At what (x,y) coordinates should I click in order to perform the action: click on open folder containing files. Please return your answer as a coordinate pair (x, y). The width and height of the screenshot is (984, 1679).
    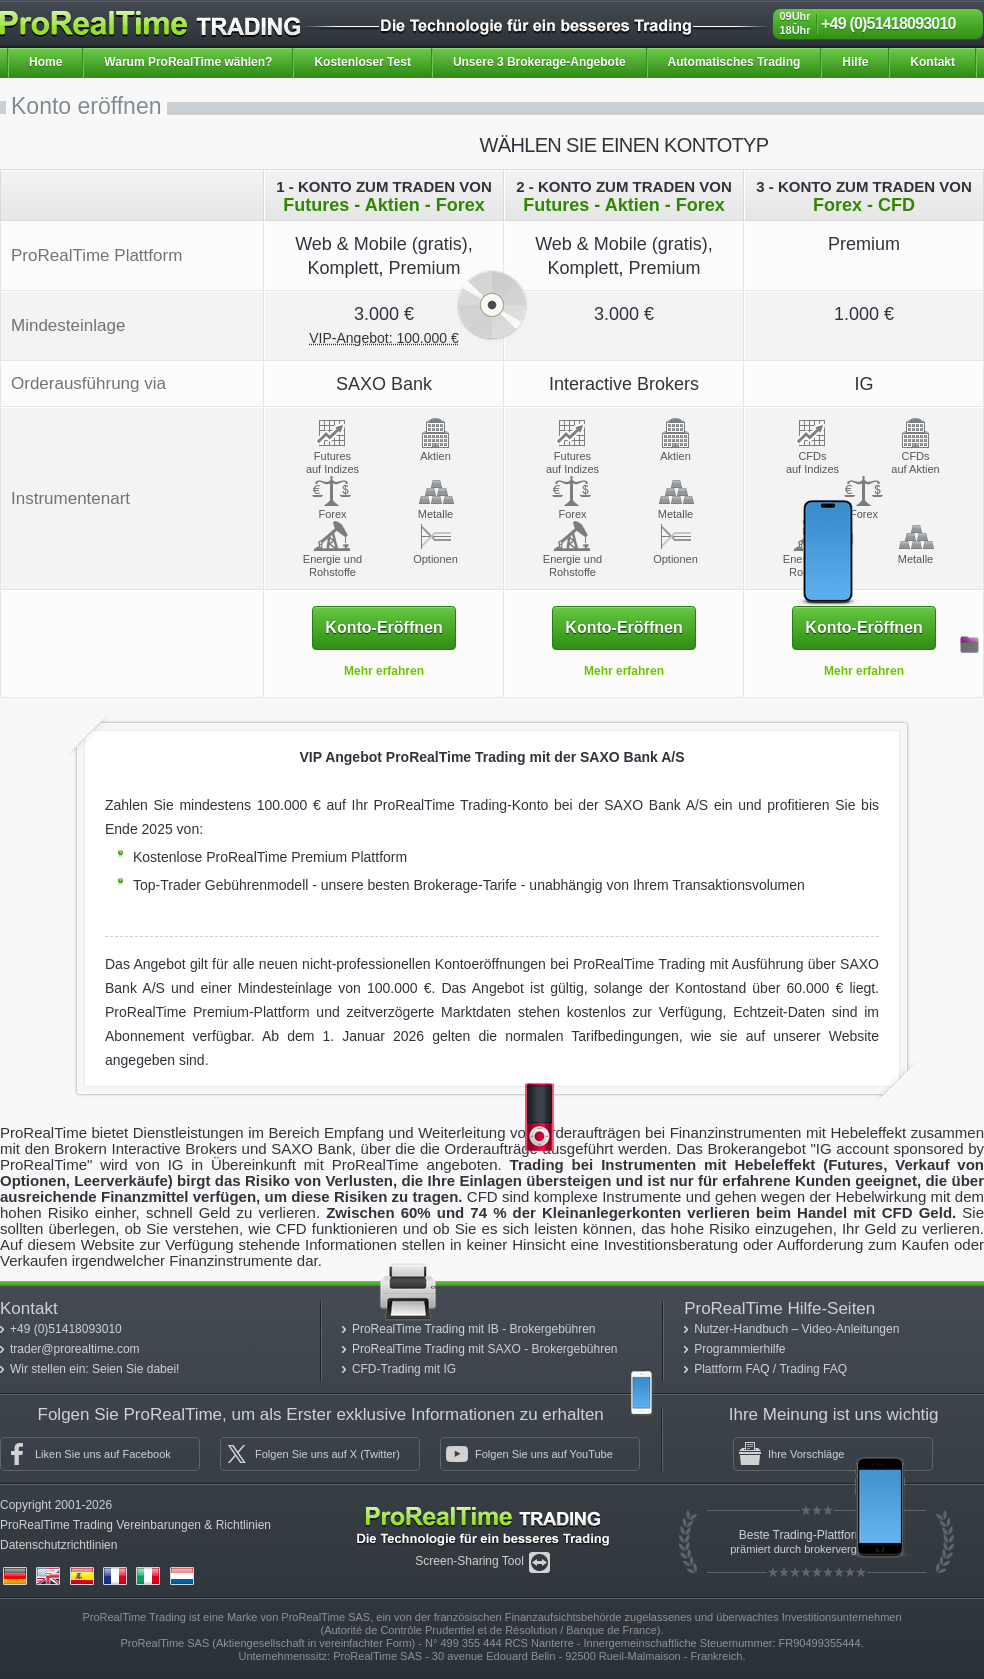
    Looking at the image, I should click on (969, 644).